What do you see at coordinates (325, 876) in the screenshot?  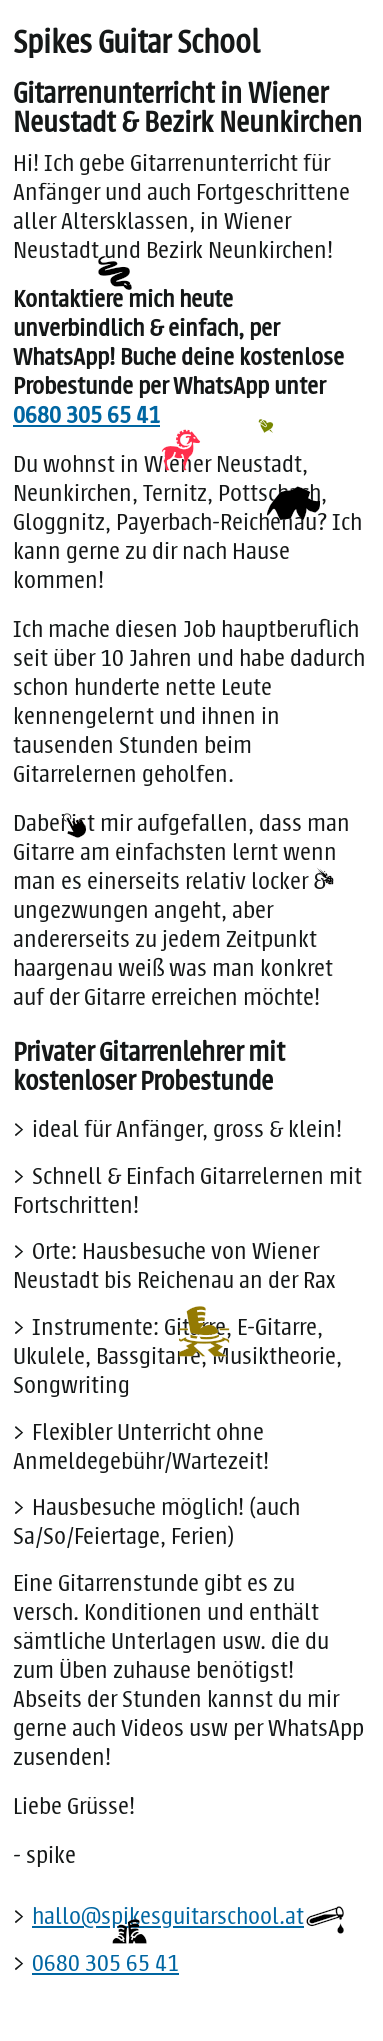 I see `activate steam or vapor ability` at bounding box center [325, 876].